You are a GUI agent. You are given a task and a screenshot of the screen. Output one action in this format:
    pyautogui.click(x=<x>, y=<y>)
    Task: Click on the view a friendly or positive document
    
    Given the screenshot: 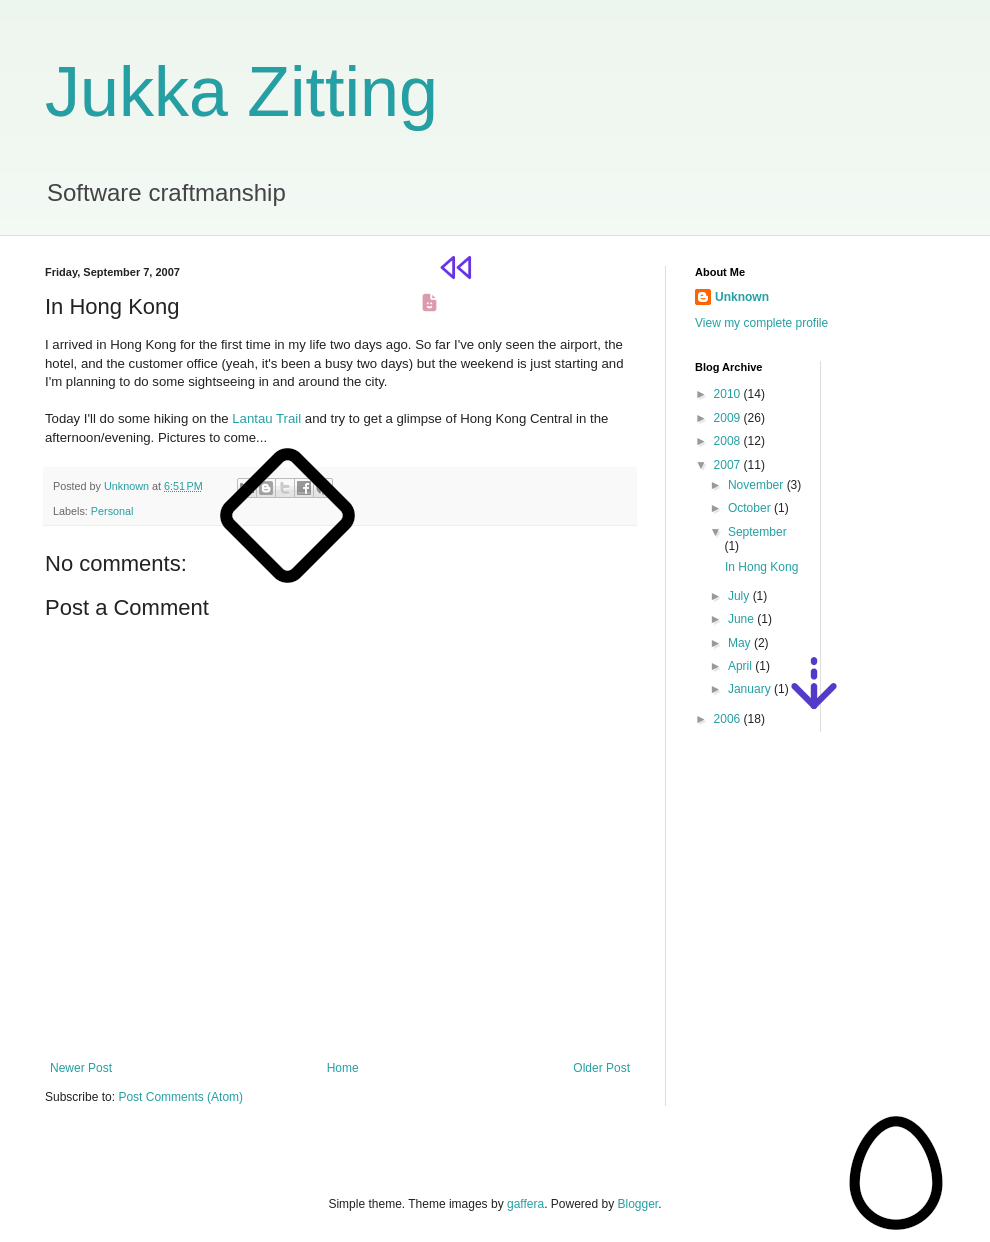 What is the action you would take?
    pyautogui.click(x=429, y=302)
    